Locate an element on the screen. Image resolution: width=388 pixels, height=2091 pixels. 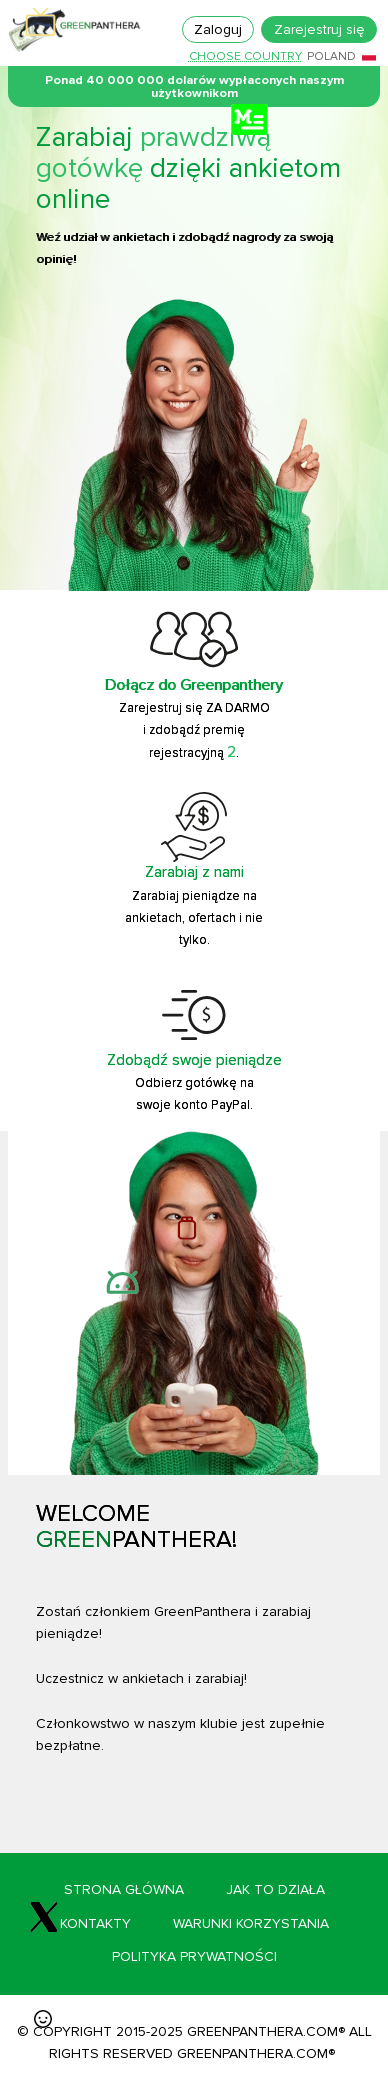
access tv or video streaming content is located at coordinates (40, 23).